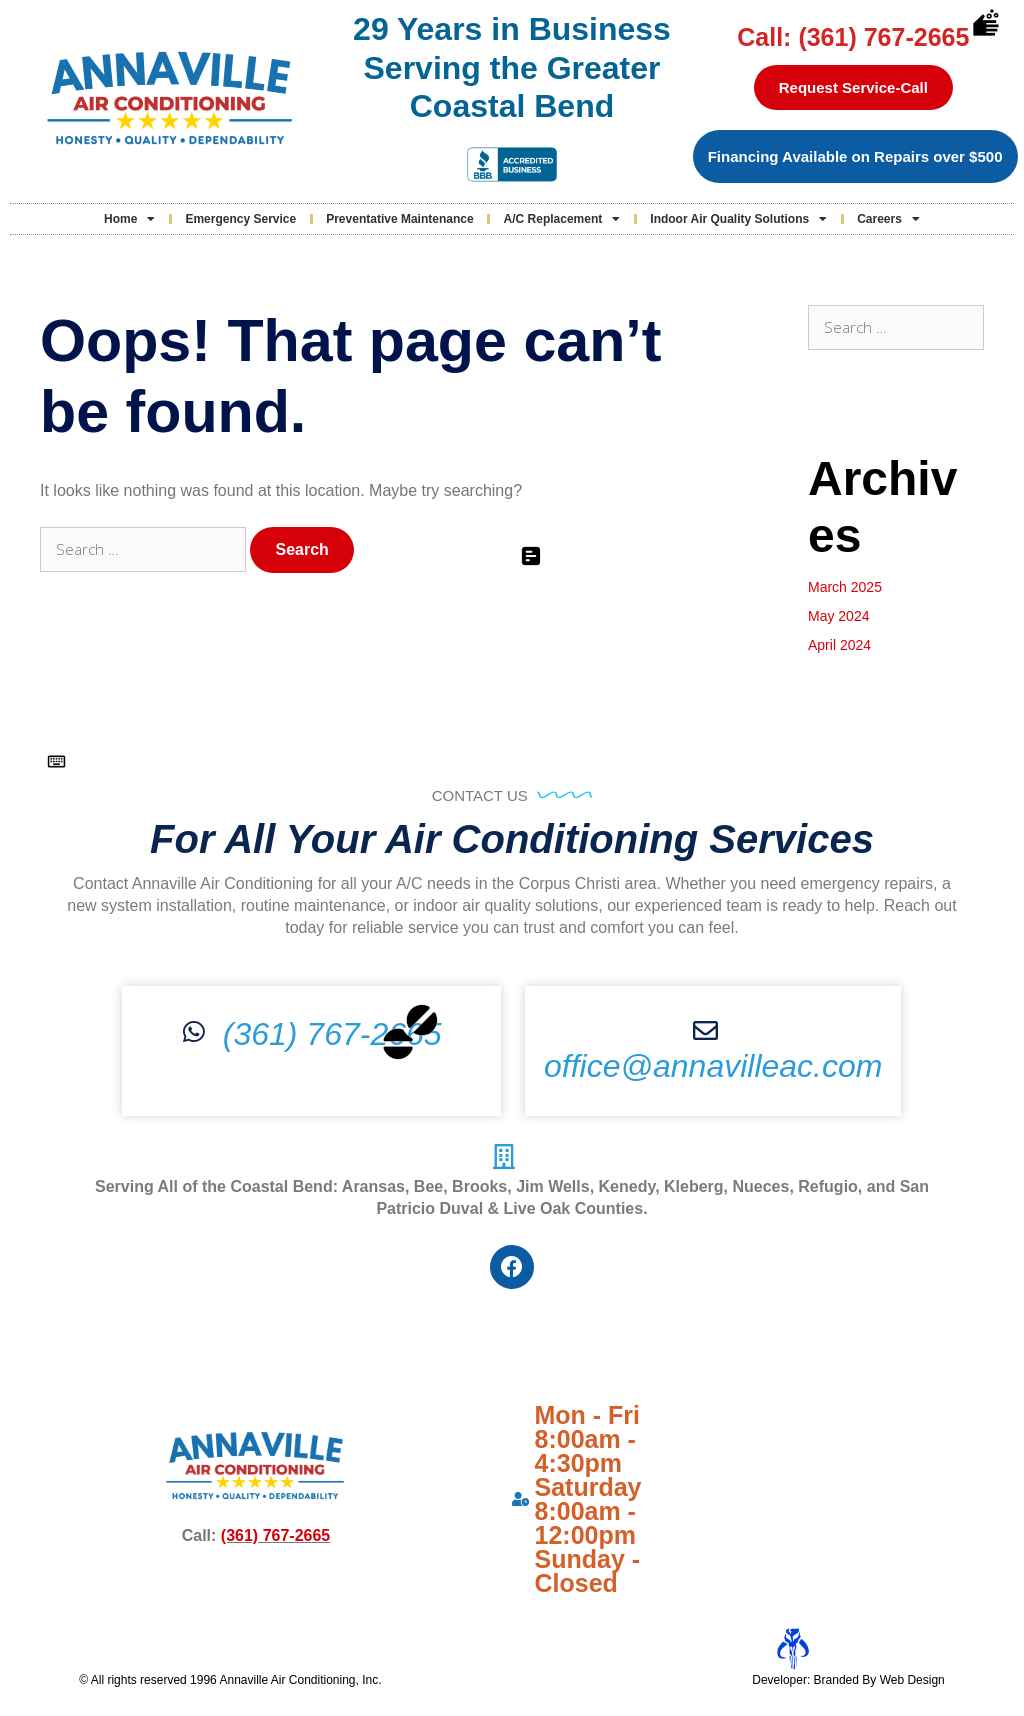 This screenshot has height=1716, width=1024. What do you see at coordinates (56, 761) in the screenshot?
I see `open on-screen keyboard` at bounding box center [56, 761].